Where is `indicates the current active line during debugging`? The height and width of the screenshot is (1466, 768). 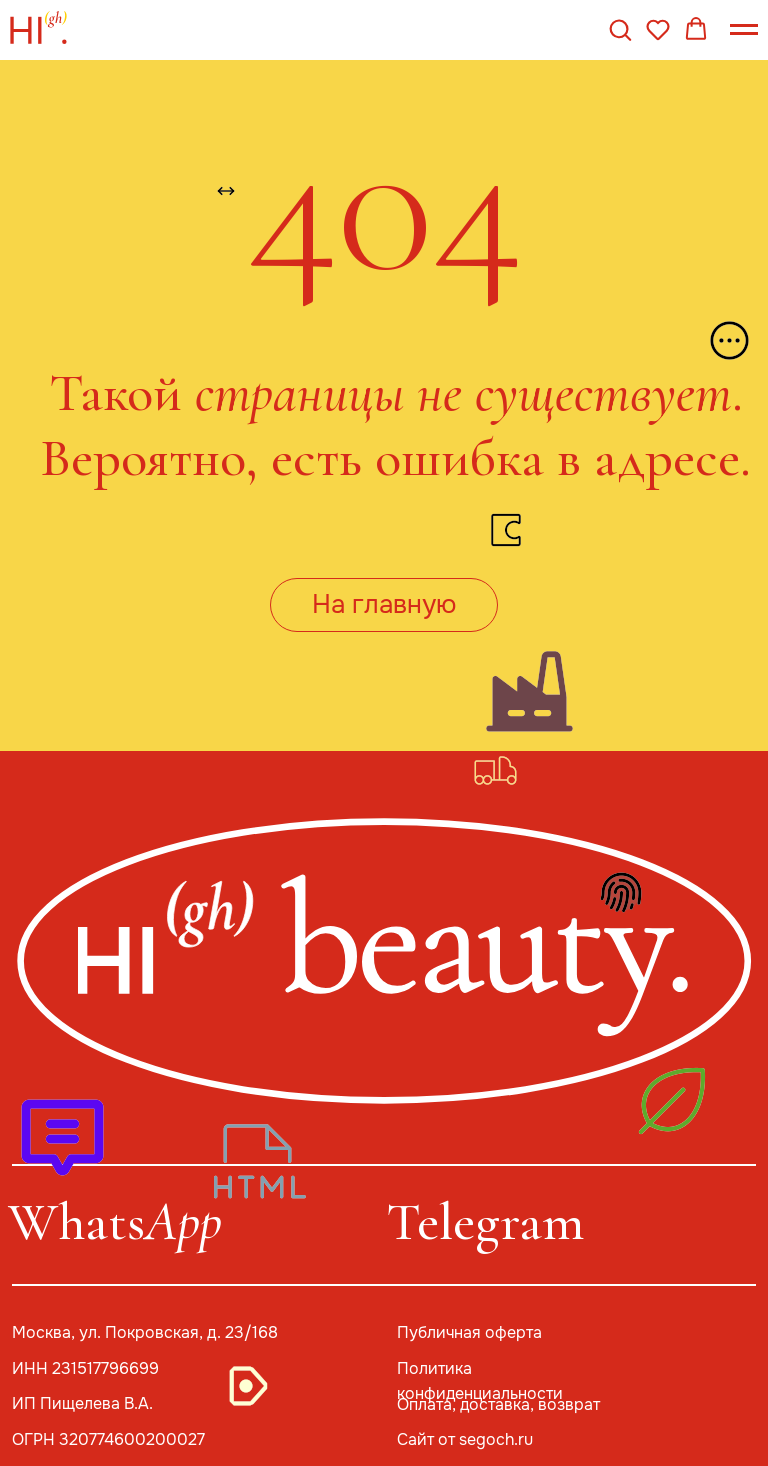 indicates the current active line during debugging is located at coordinates (246, 1386).